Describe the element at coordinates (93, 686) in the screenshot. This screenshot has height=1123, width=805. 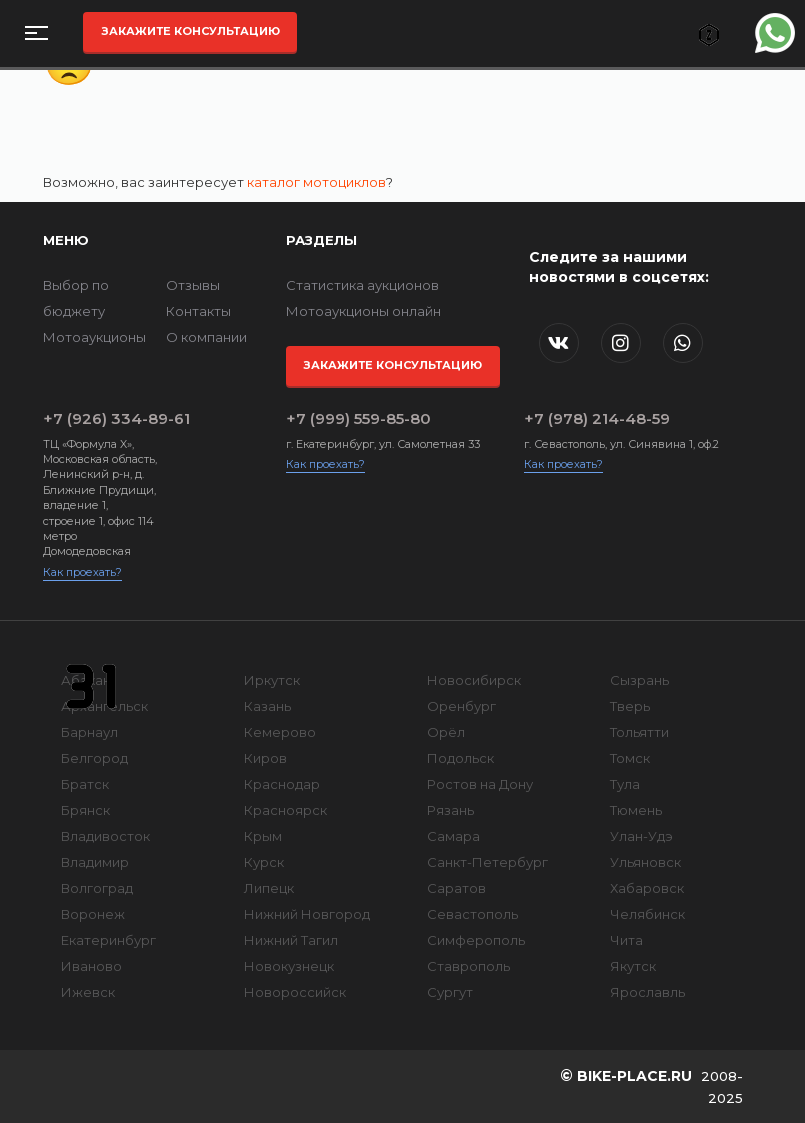
I see `indicates the 31st day of the month` at that location.